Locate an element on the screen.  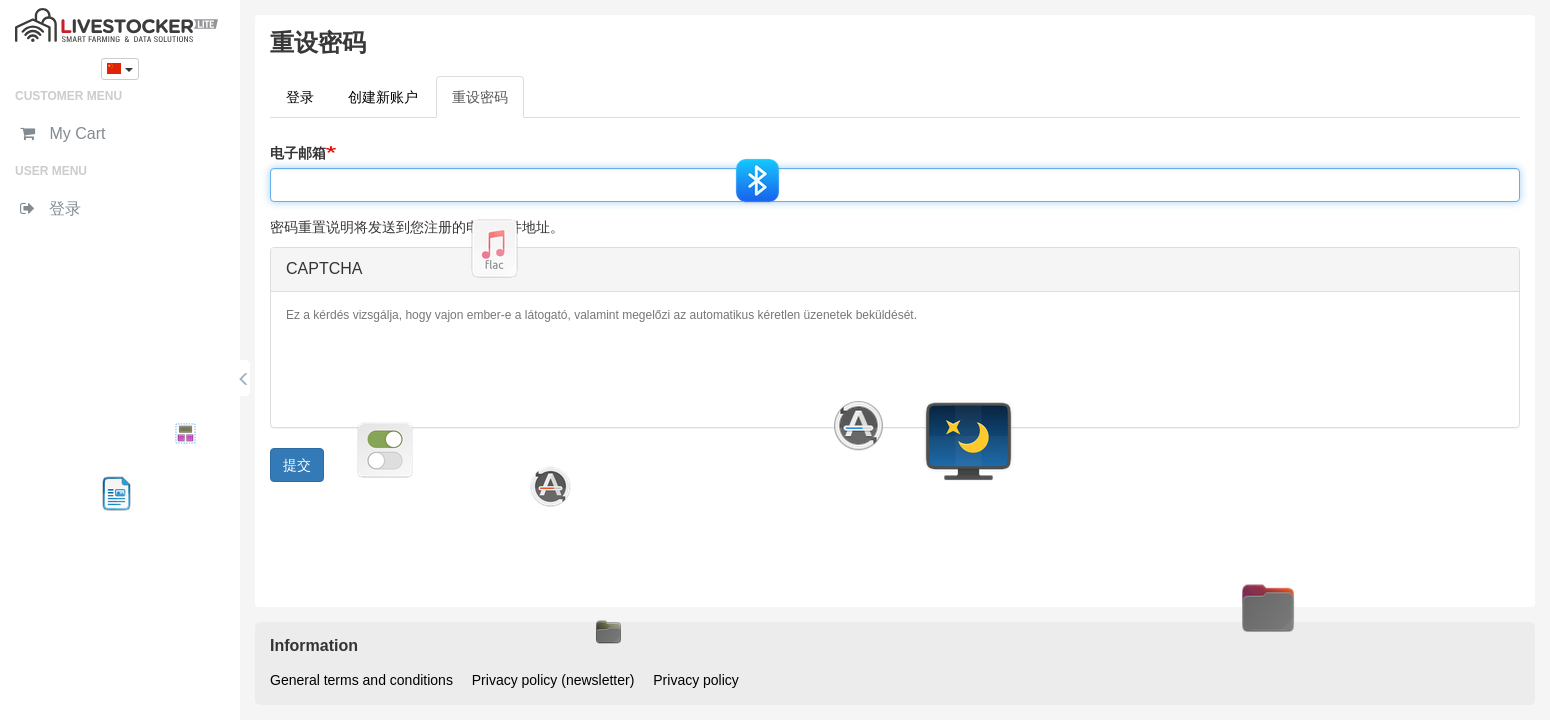
check for and install system software updates is located at coordinates (550, 486).